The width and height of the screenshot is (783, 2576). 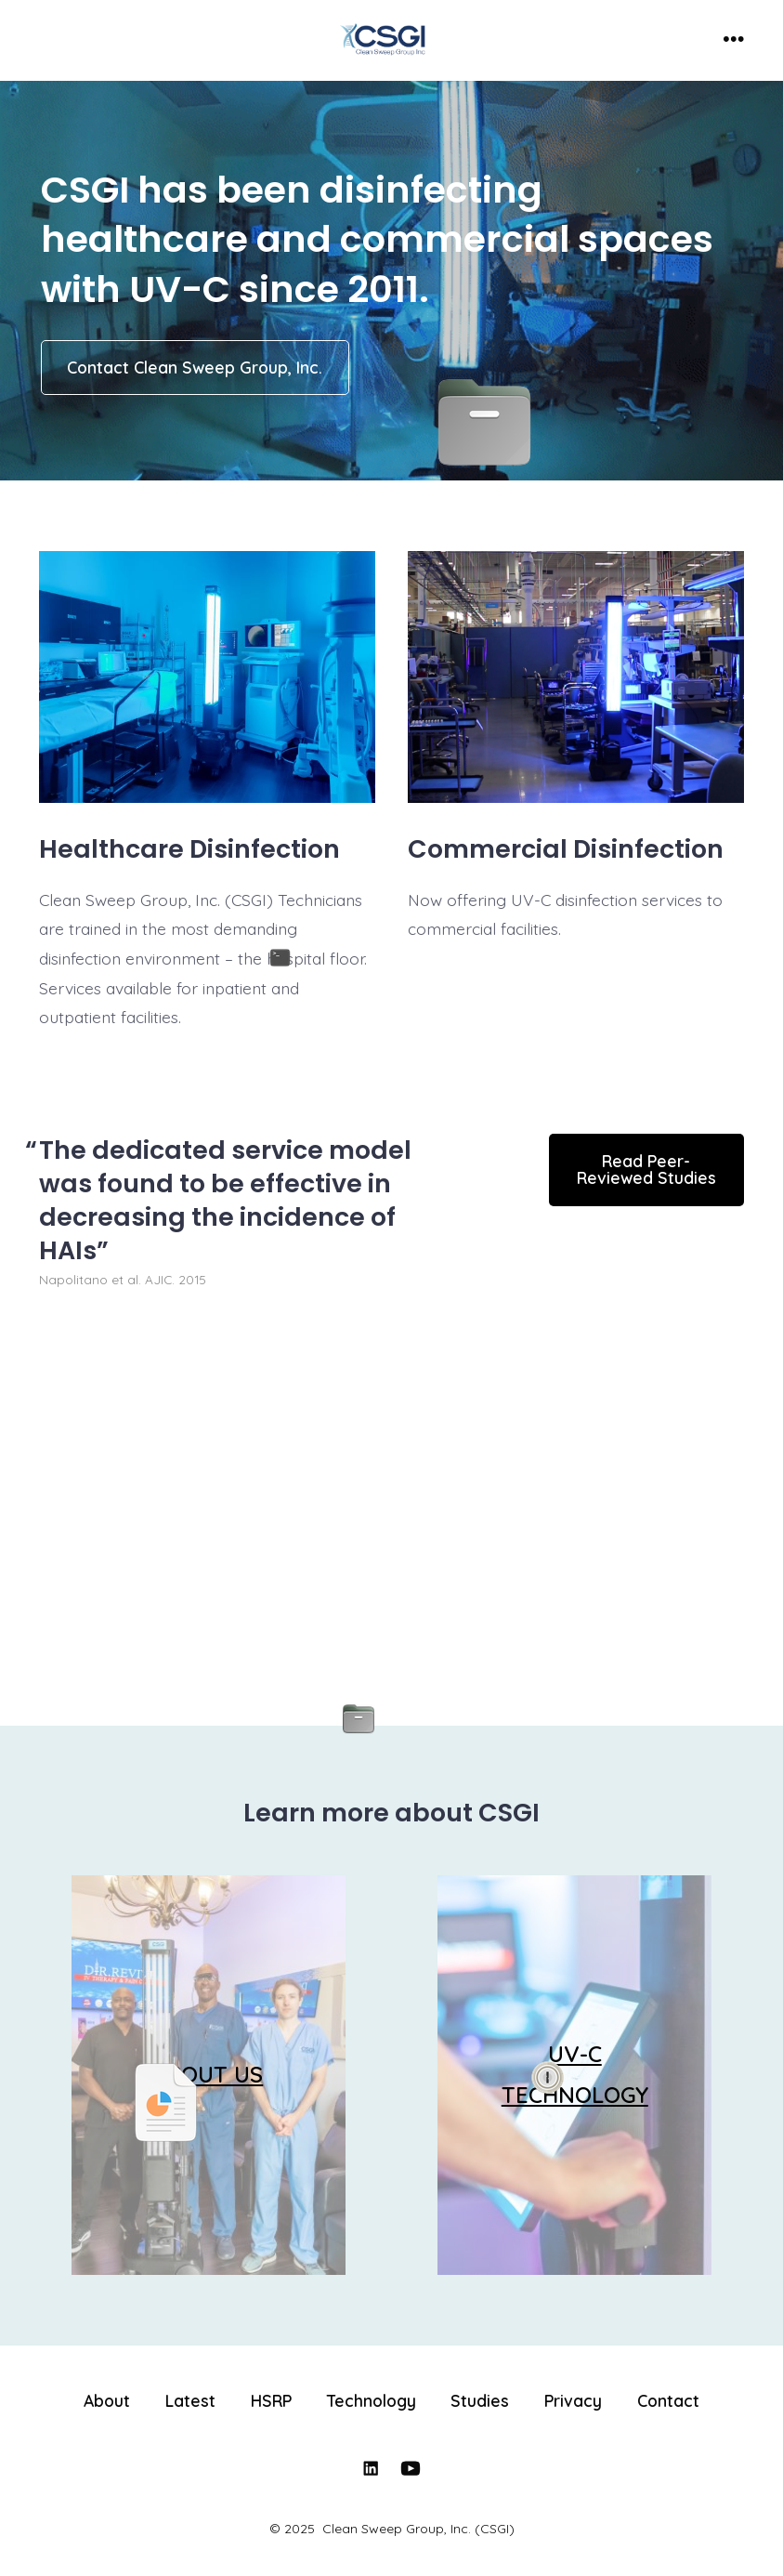 What do you see at coordinates (359, 1718) in the screenshot?
I see `open the file manager` at bounding box center [359, 1718].